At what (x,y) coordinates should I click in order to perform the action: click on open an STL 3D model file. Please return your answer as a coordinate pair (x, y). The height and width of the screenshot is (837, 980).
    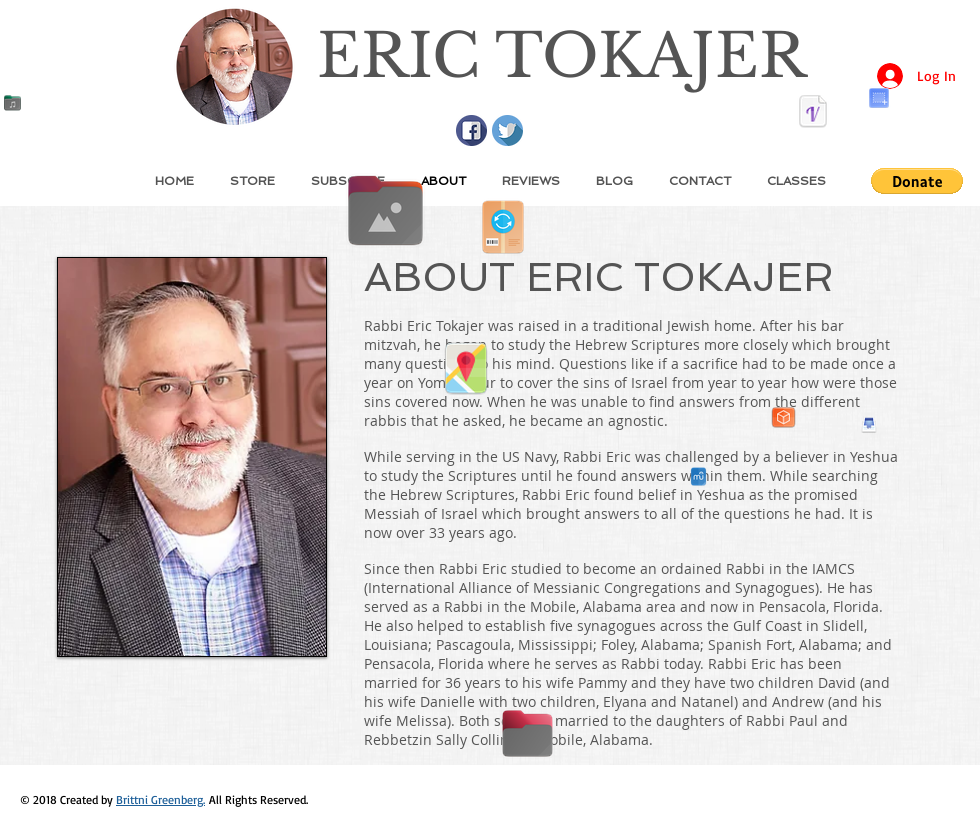
    Looking at the image, I should click on (783, 416).